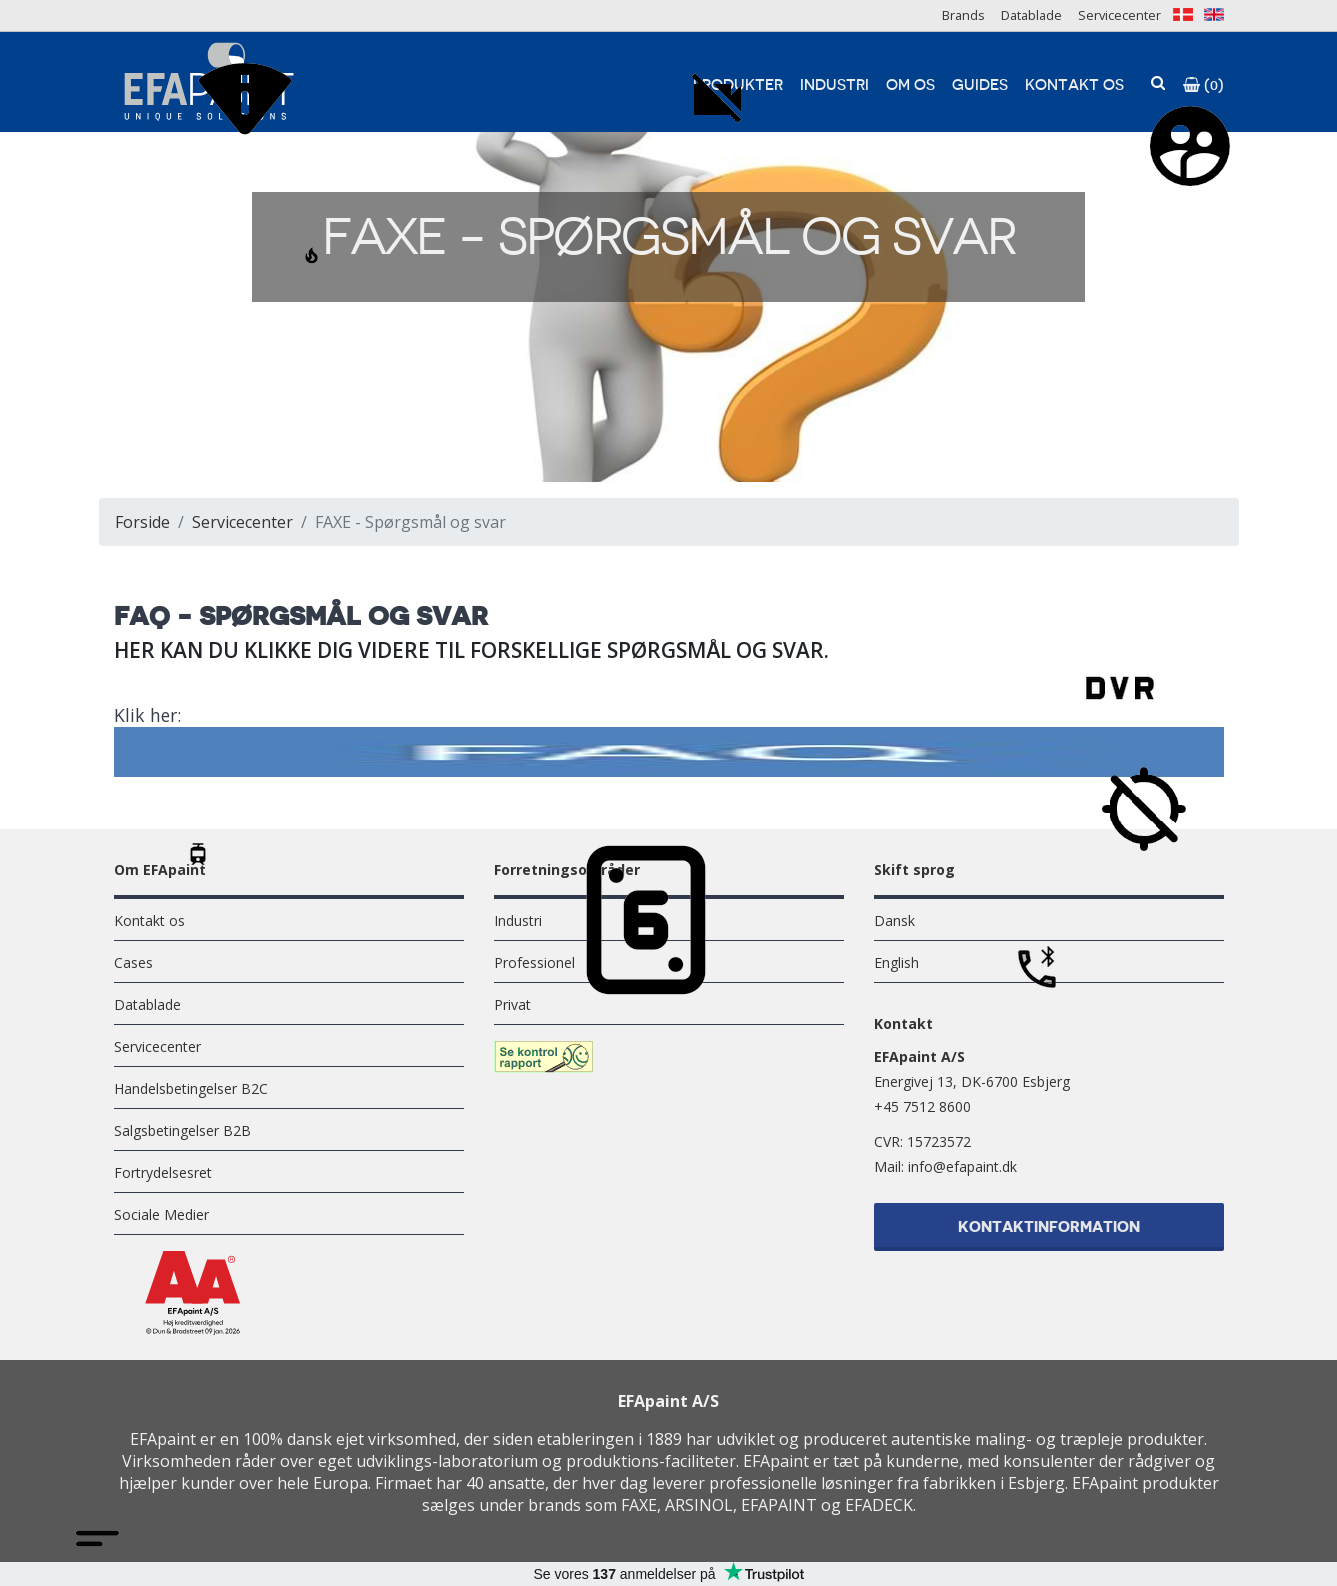 This screenshot has height=1586, width=1337. Describe the element at coordinates (717, 99) in the screenshot. I see `turn off camera or disable video` at that location.